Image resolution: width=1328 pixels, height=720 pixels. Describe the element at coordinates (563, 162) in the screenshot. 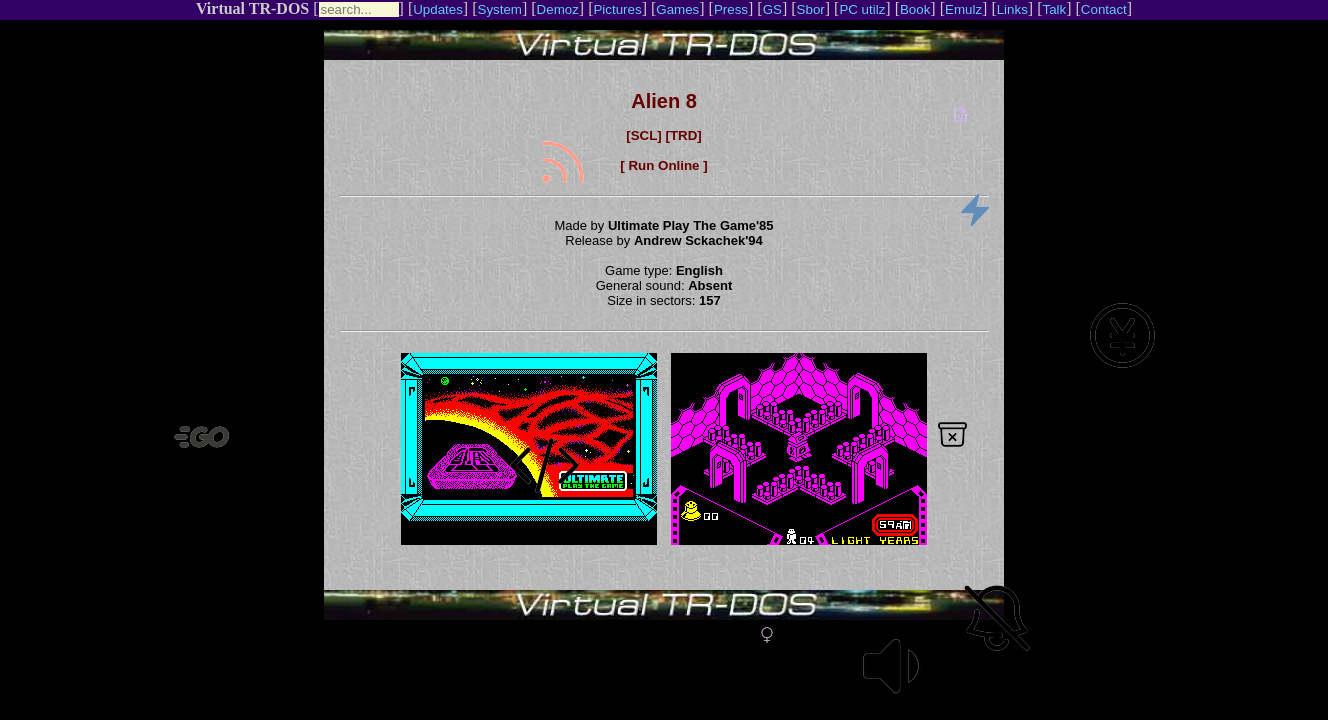

I see `subscribe to RSS feed` at that location.